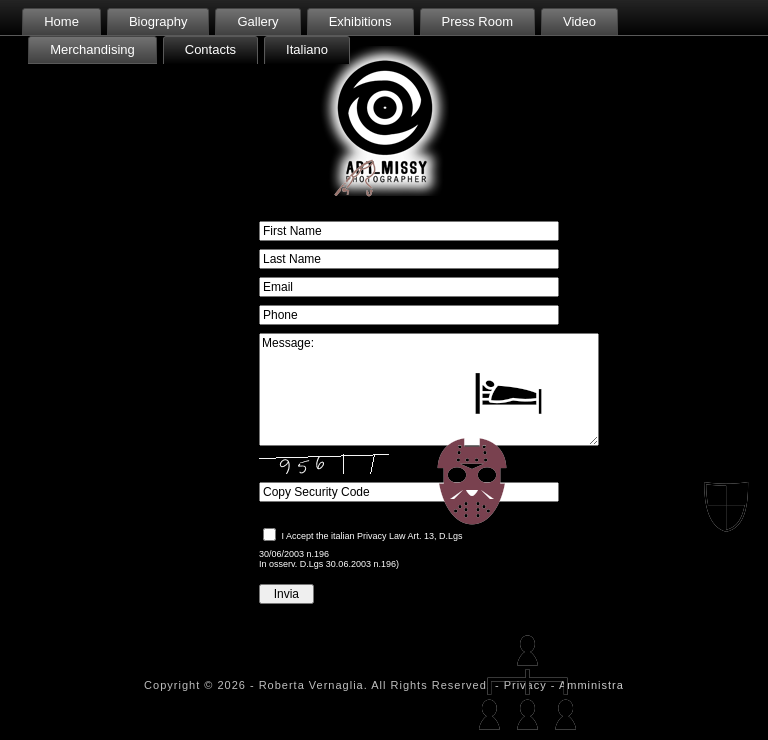 The height and width of the screenshot is (740, 768). Describe the element at coordinates (355, 178) in the screenshot. I see `access fishing mini-game or activity` at that location.